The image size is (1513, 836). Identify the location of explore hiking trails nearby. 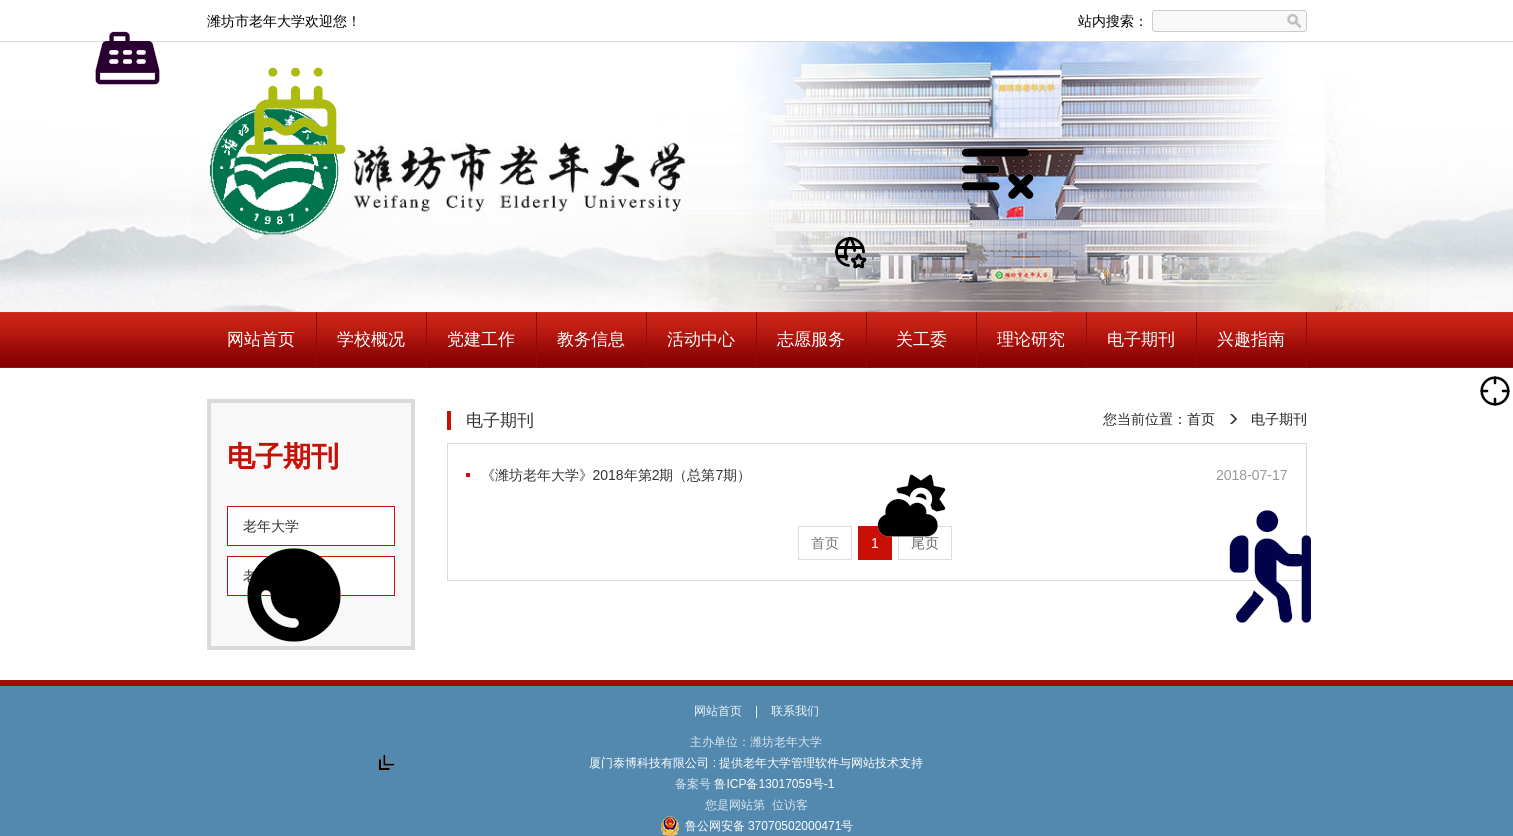
(1273, 566).